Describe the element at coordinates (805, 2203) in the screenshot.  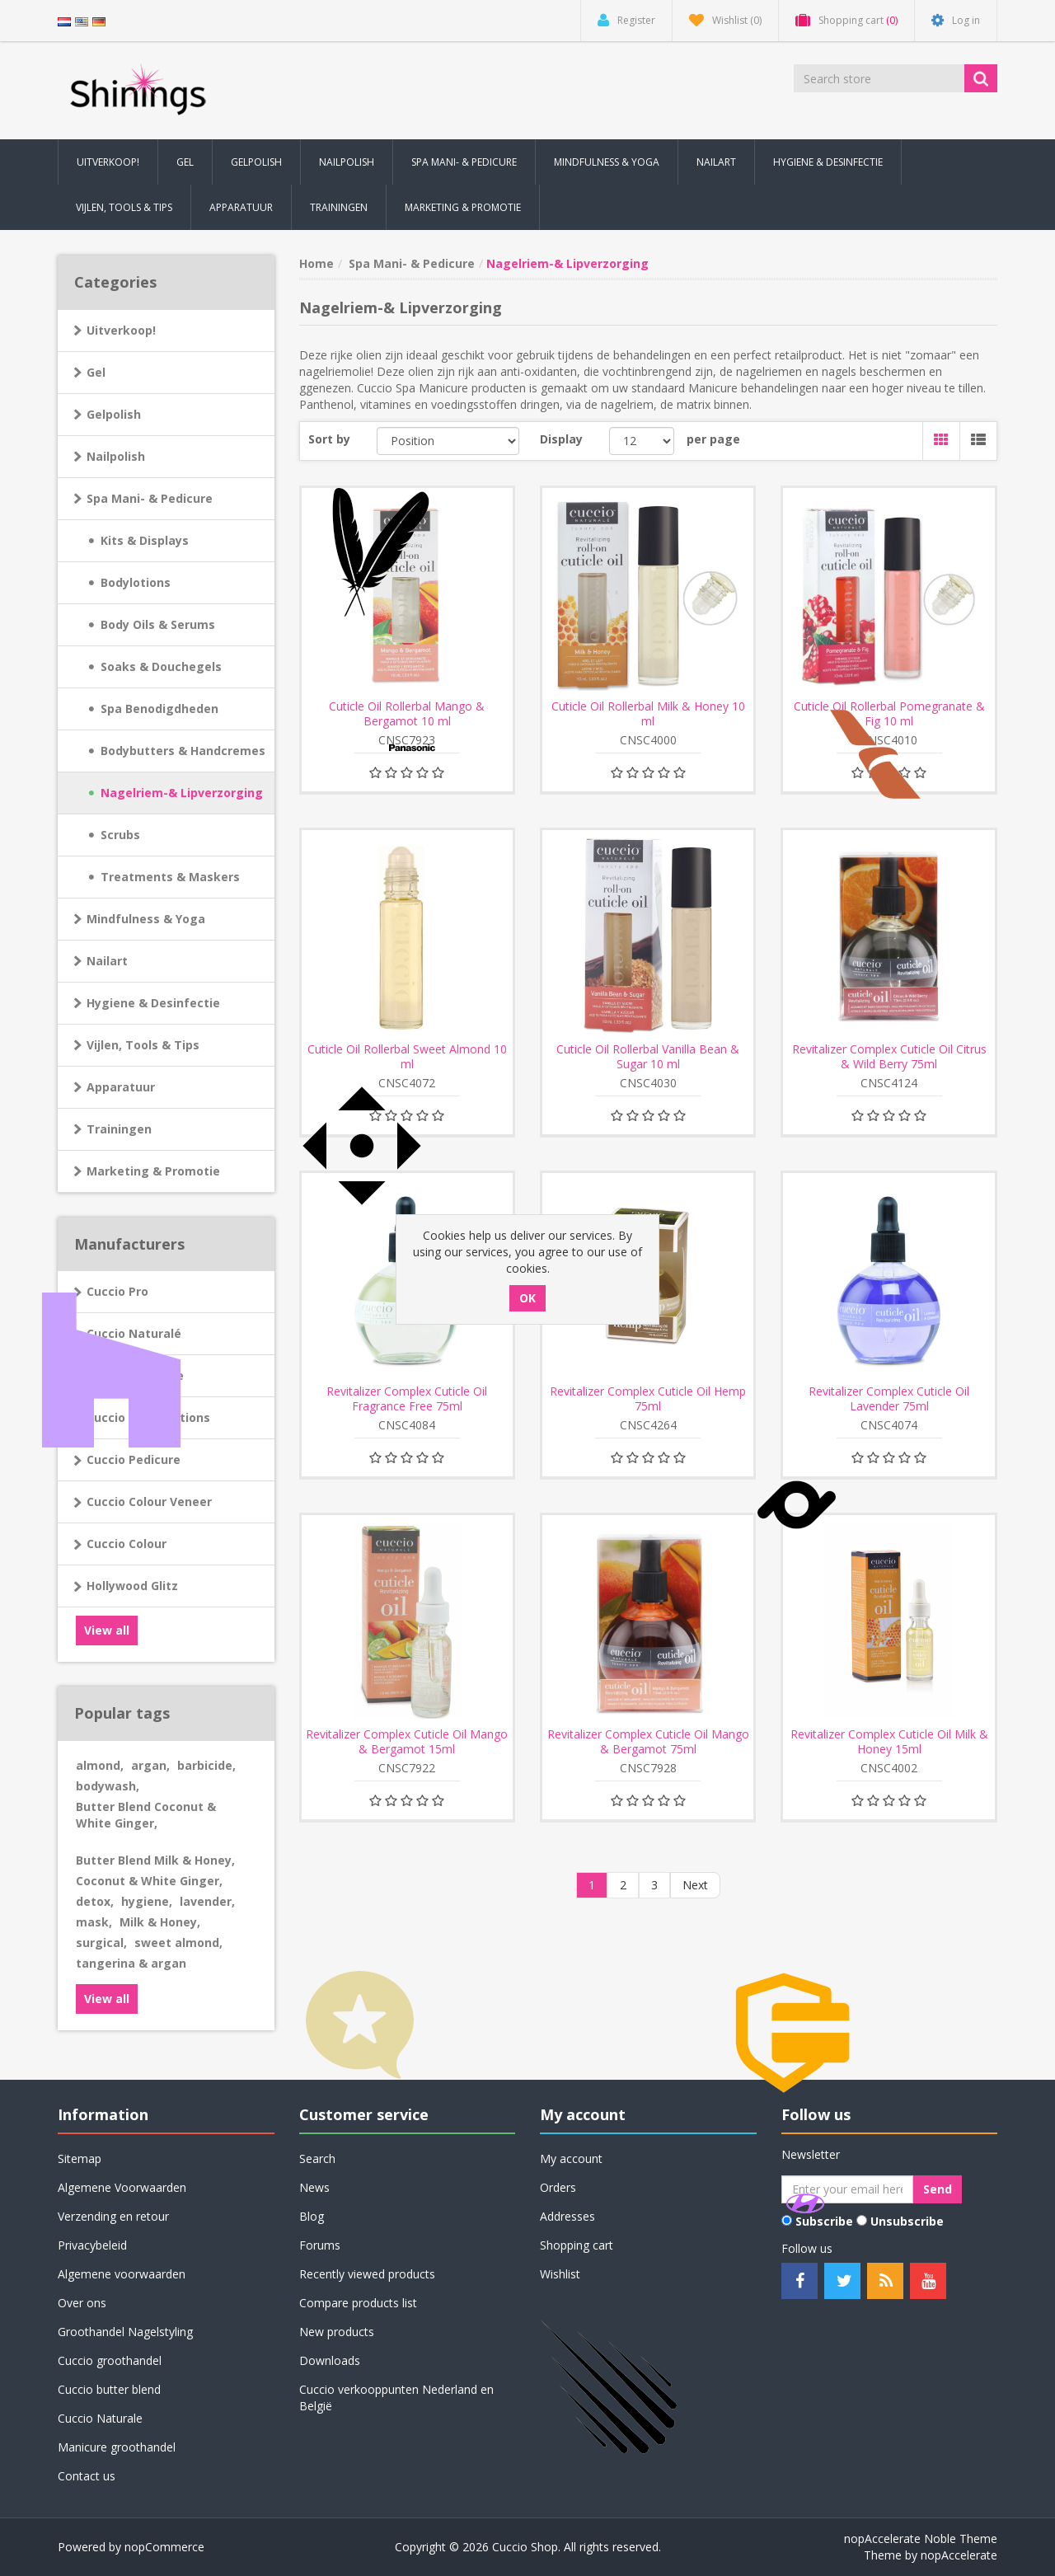
I see `Hyundai brand logo` at that location.